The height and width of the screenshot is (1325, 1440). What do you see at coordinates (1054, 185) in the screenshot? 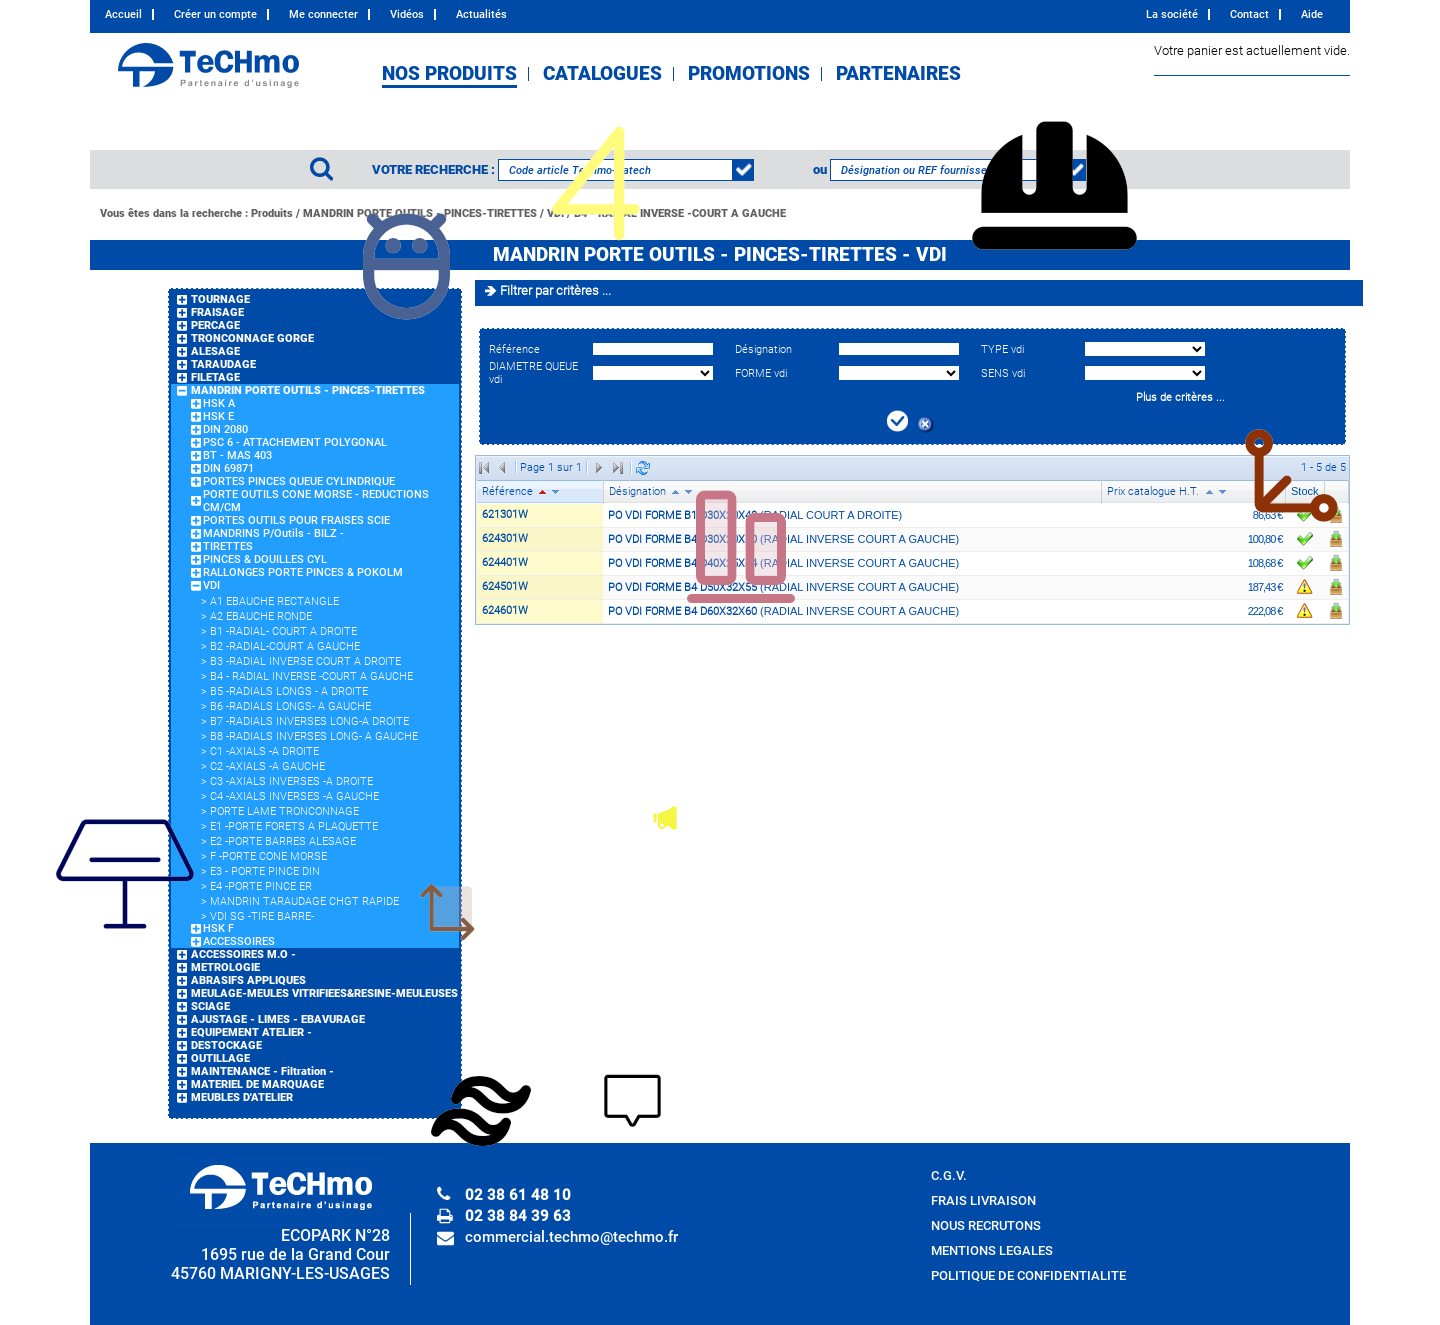
I see `access construction or worksite safety settings` at bounding box center [1054, 185].